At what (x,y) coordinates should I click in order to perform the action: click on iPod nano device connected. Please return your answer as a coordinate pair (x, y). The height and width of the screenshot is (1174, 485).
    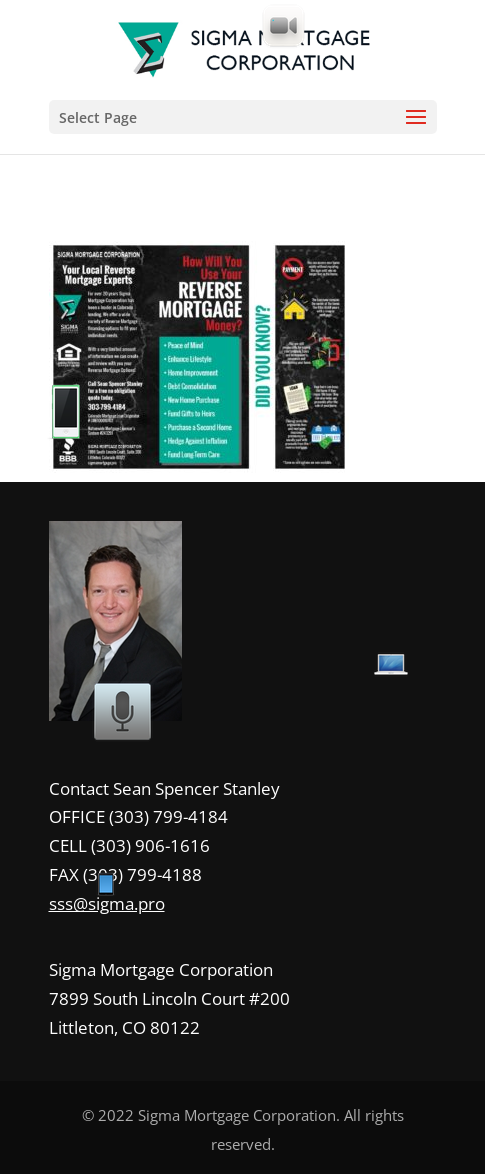
    Looking at the image, I should click on (66, 412).